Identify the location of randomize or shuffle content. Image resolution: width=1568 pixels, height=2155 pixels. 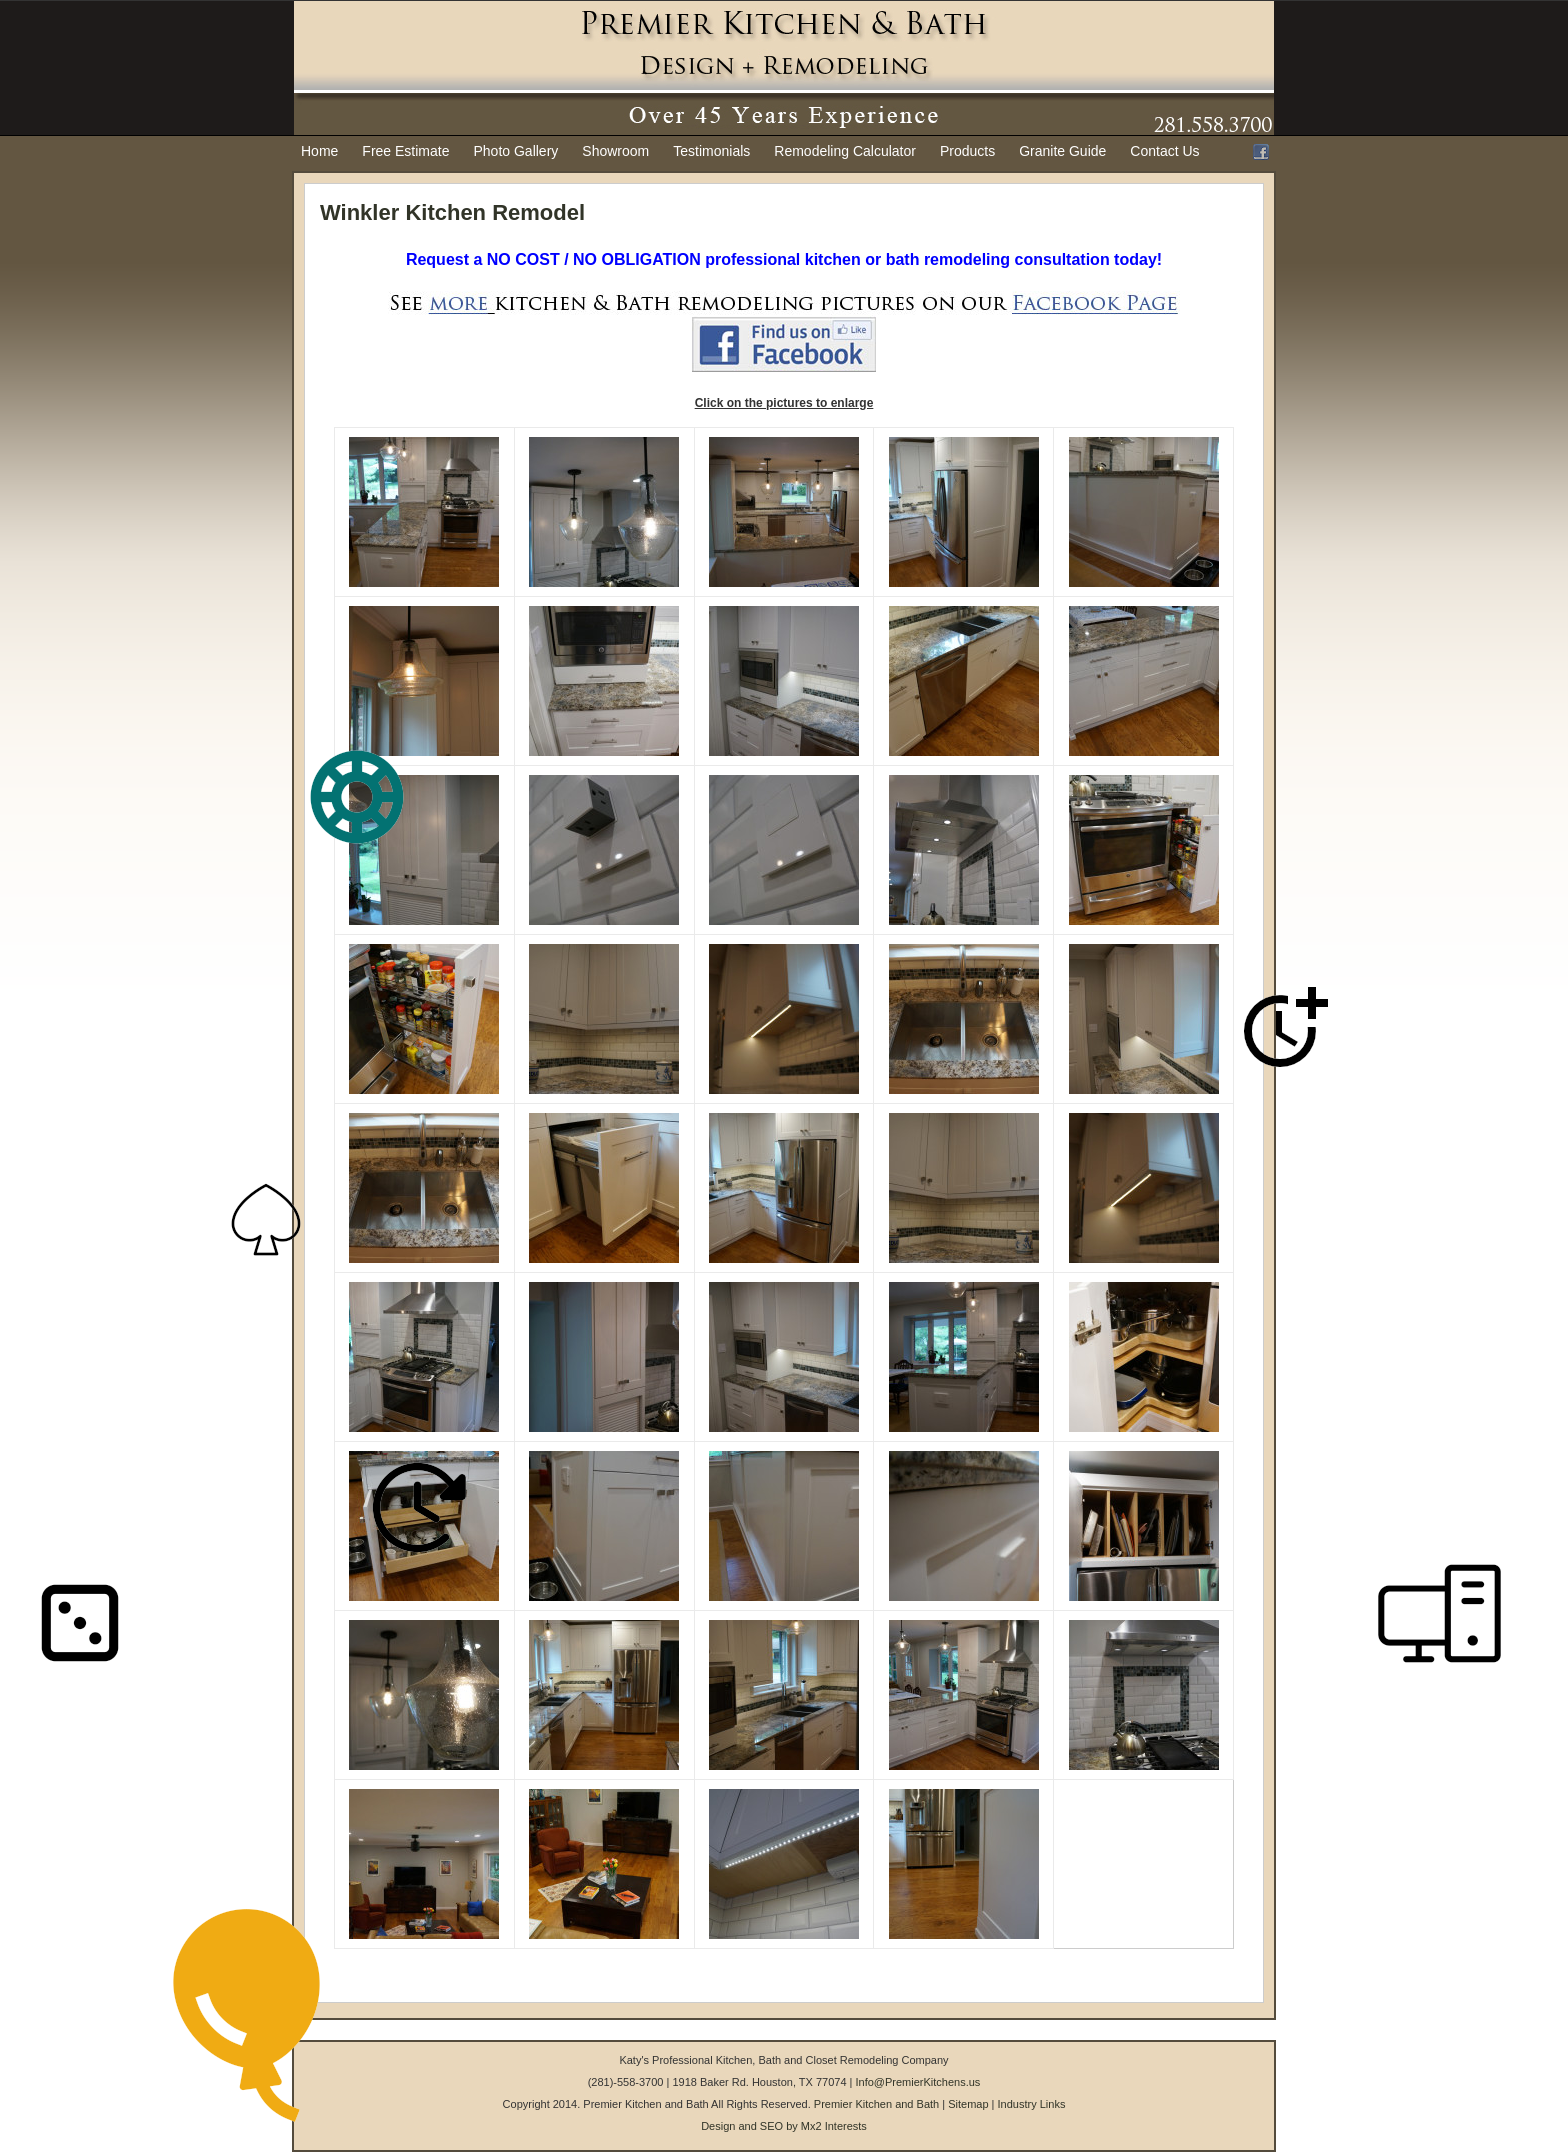
(80, 1623).